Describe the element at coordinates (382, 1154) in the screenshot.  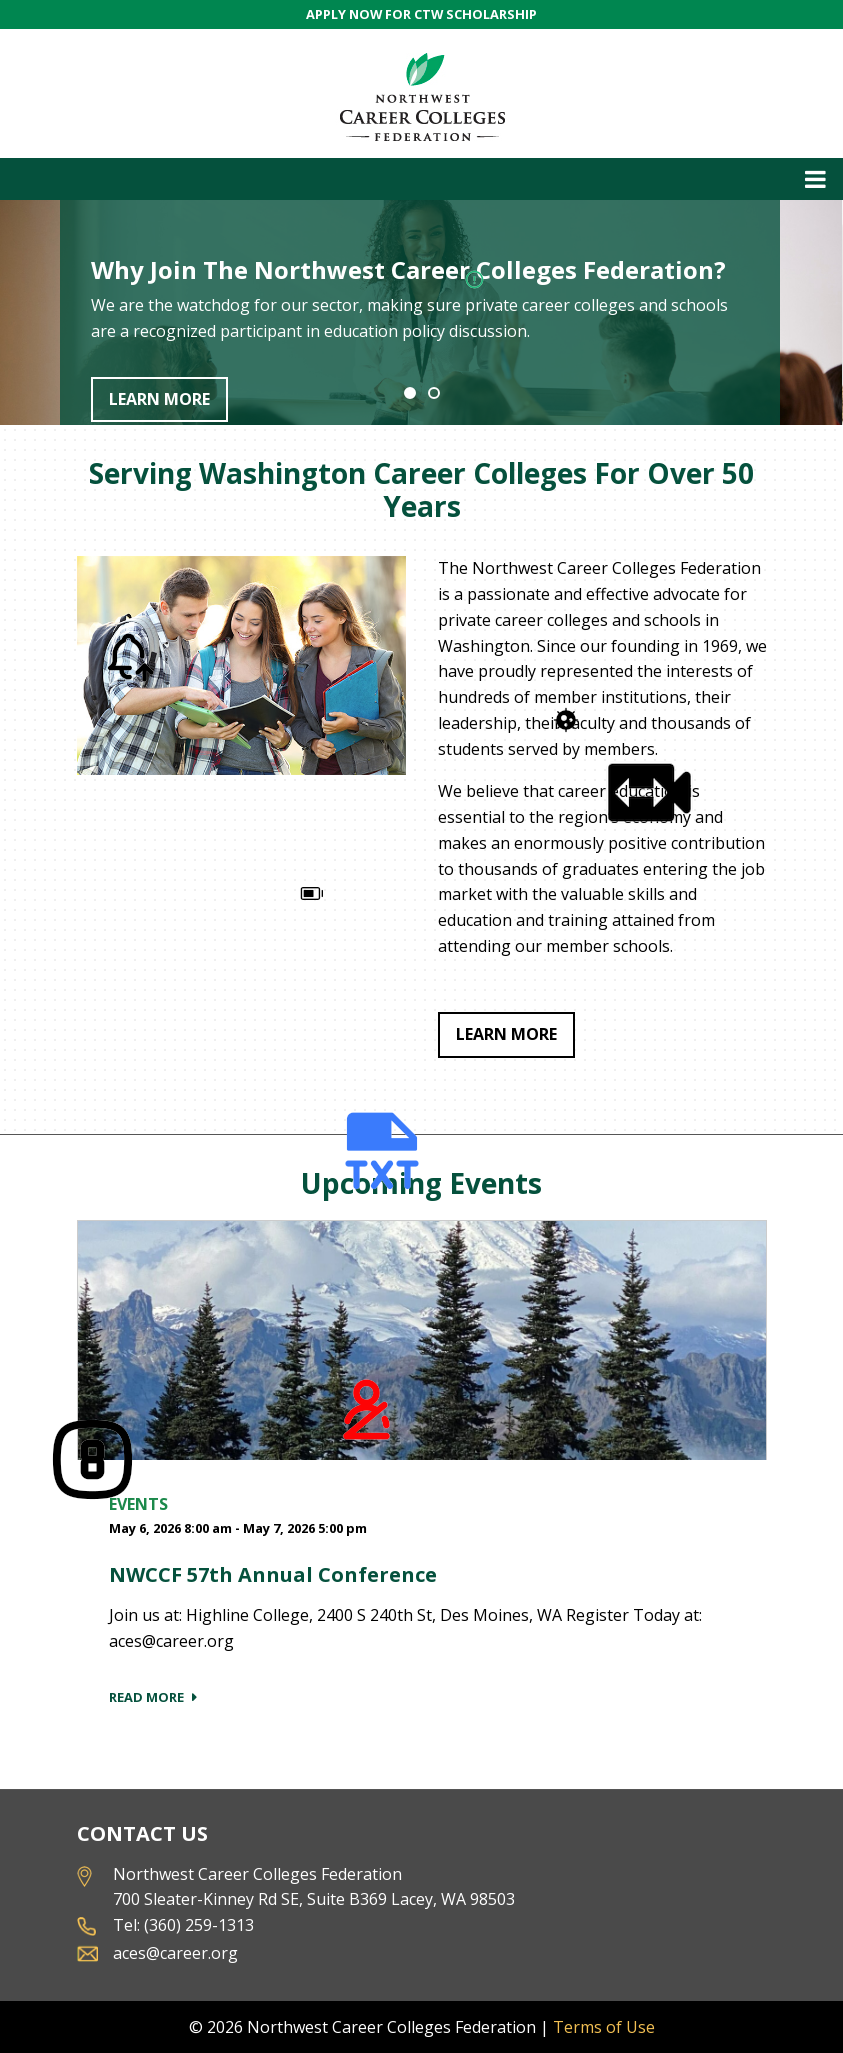
I see `open a plain text file` at that location.